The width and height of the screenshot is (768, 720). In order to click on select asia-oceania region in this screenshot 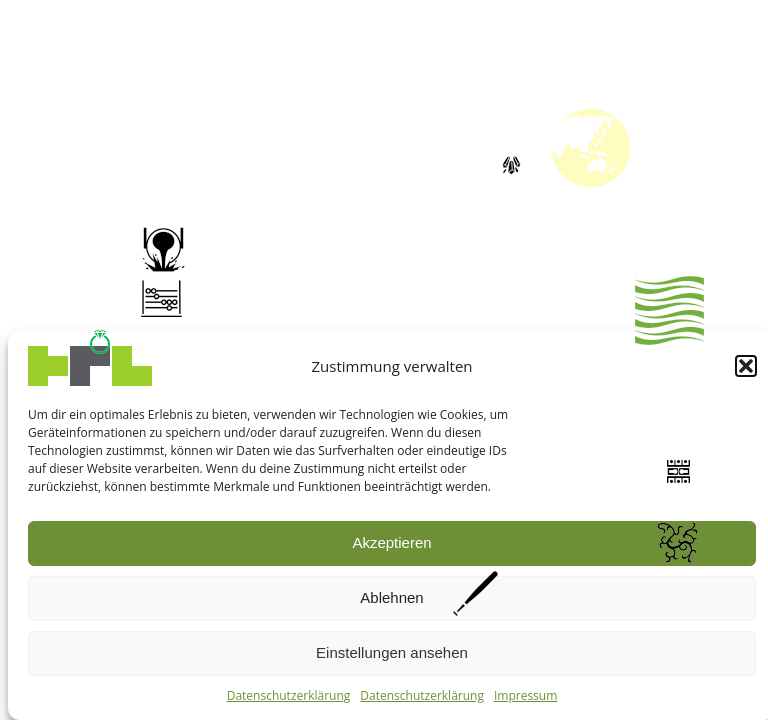, I will do `click(591, 148)`.